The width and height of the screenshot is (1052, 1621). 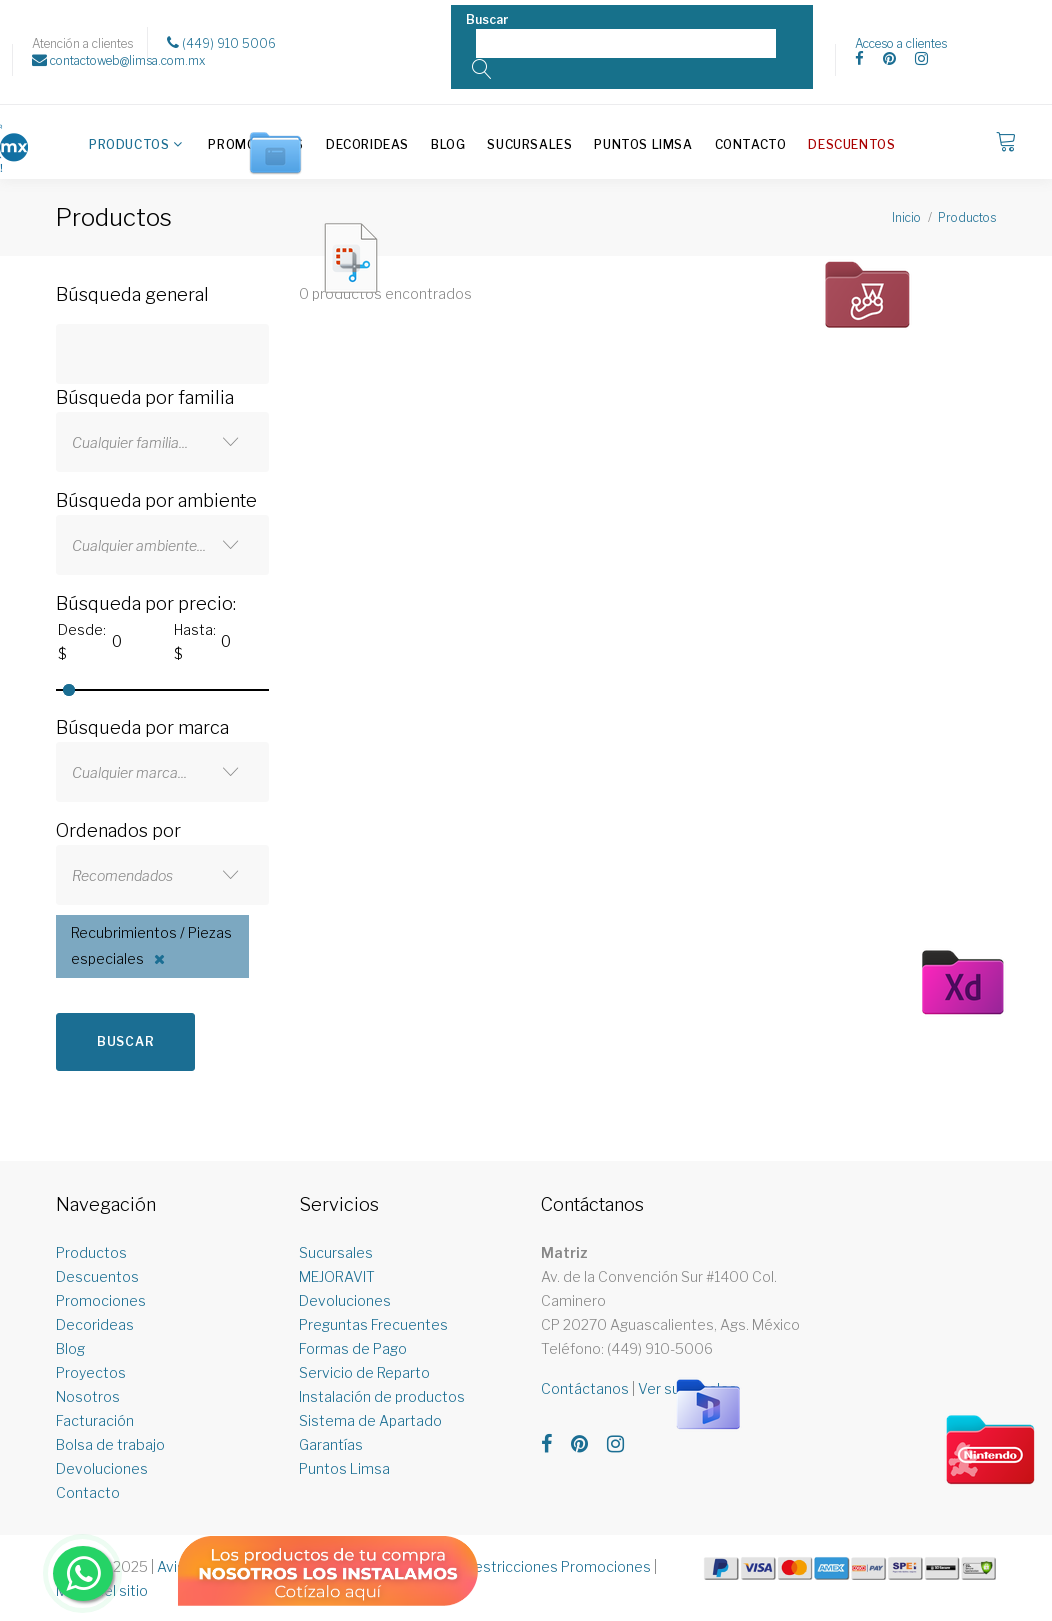 I want to click on open microsoft dynamics 365 for phones folder, so click(x=708, y=1406).